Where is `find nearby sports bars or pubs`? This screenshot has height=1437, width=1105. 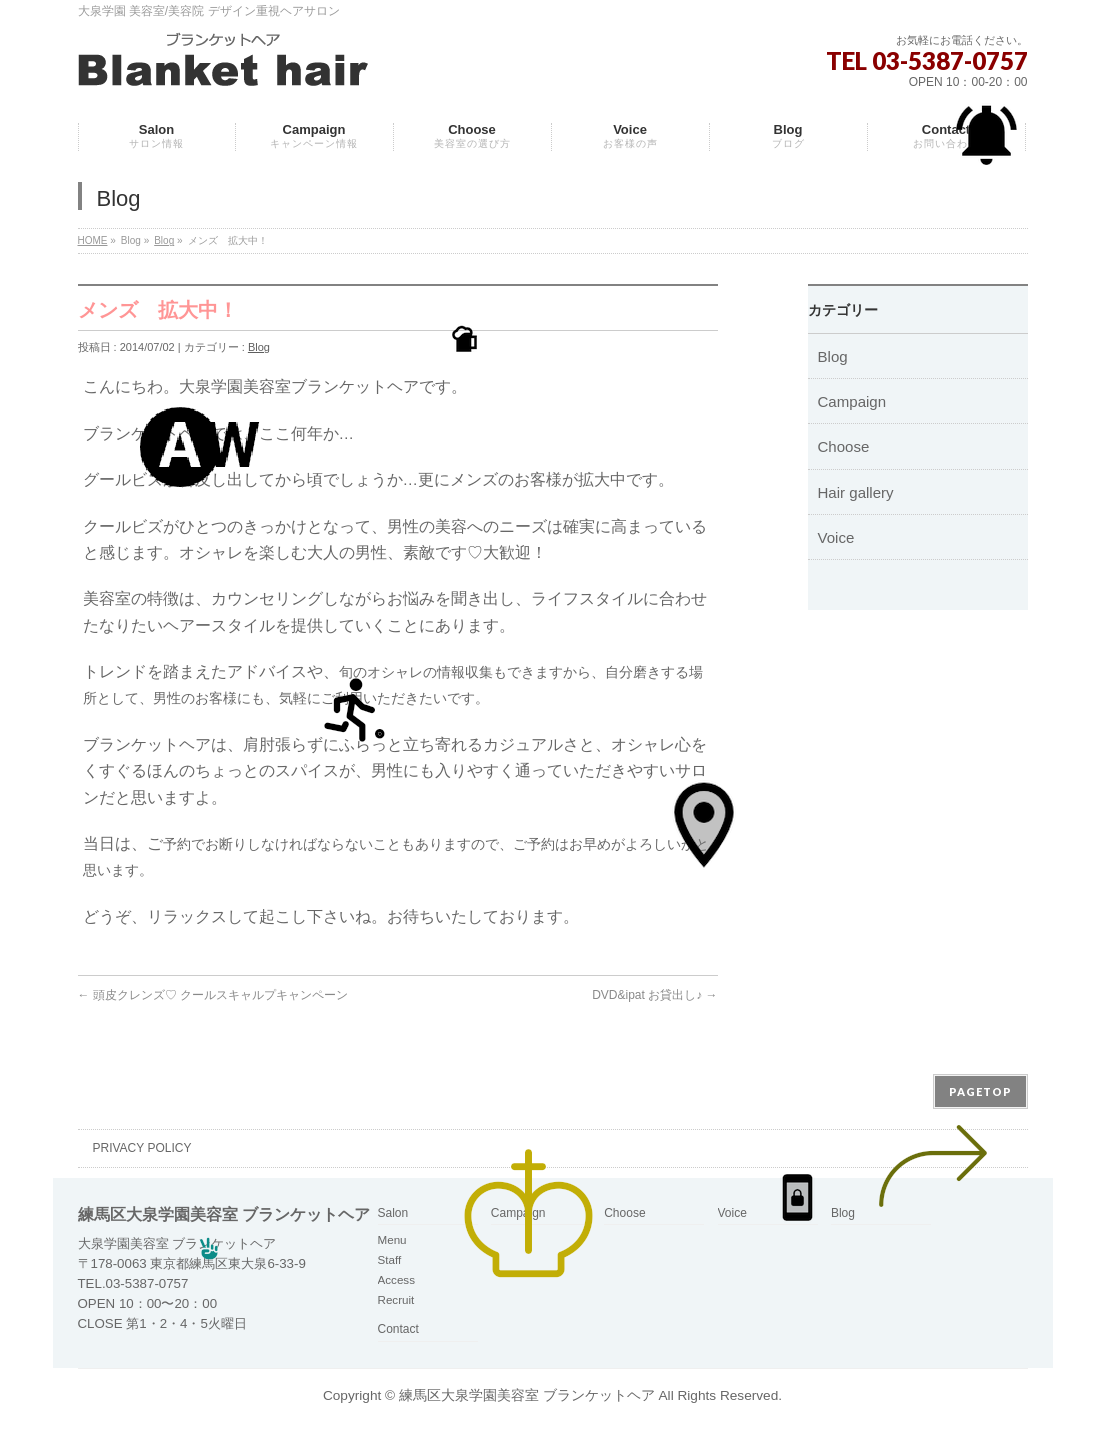 find nearby sports bars or pubs is located at coordinates (464, 339).